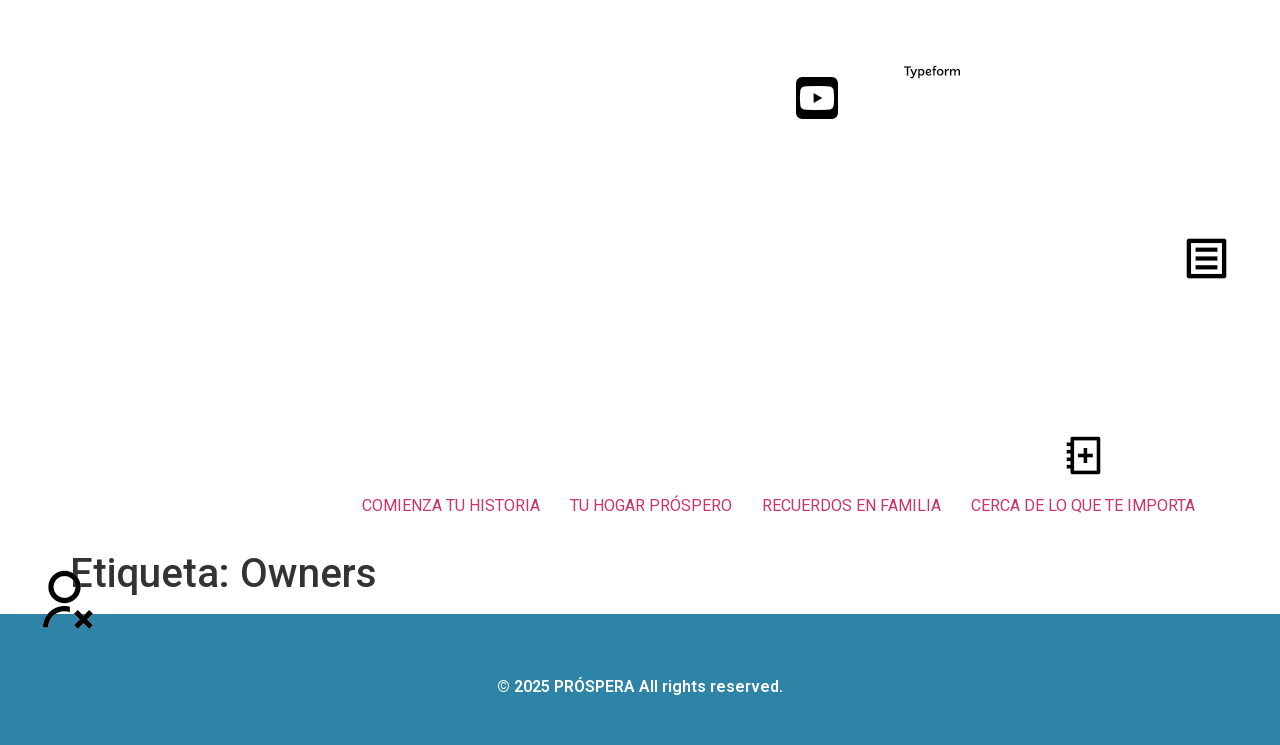  Describe the element at coordinates (817, 98) in the screenshot. I see `open YouTube app` at that location.